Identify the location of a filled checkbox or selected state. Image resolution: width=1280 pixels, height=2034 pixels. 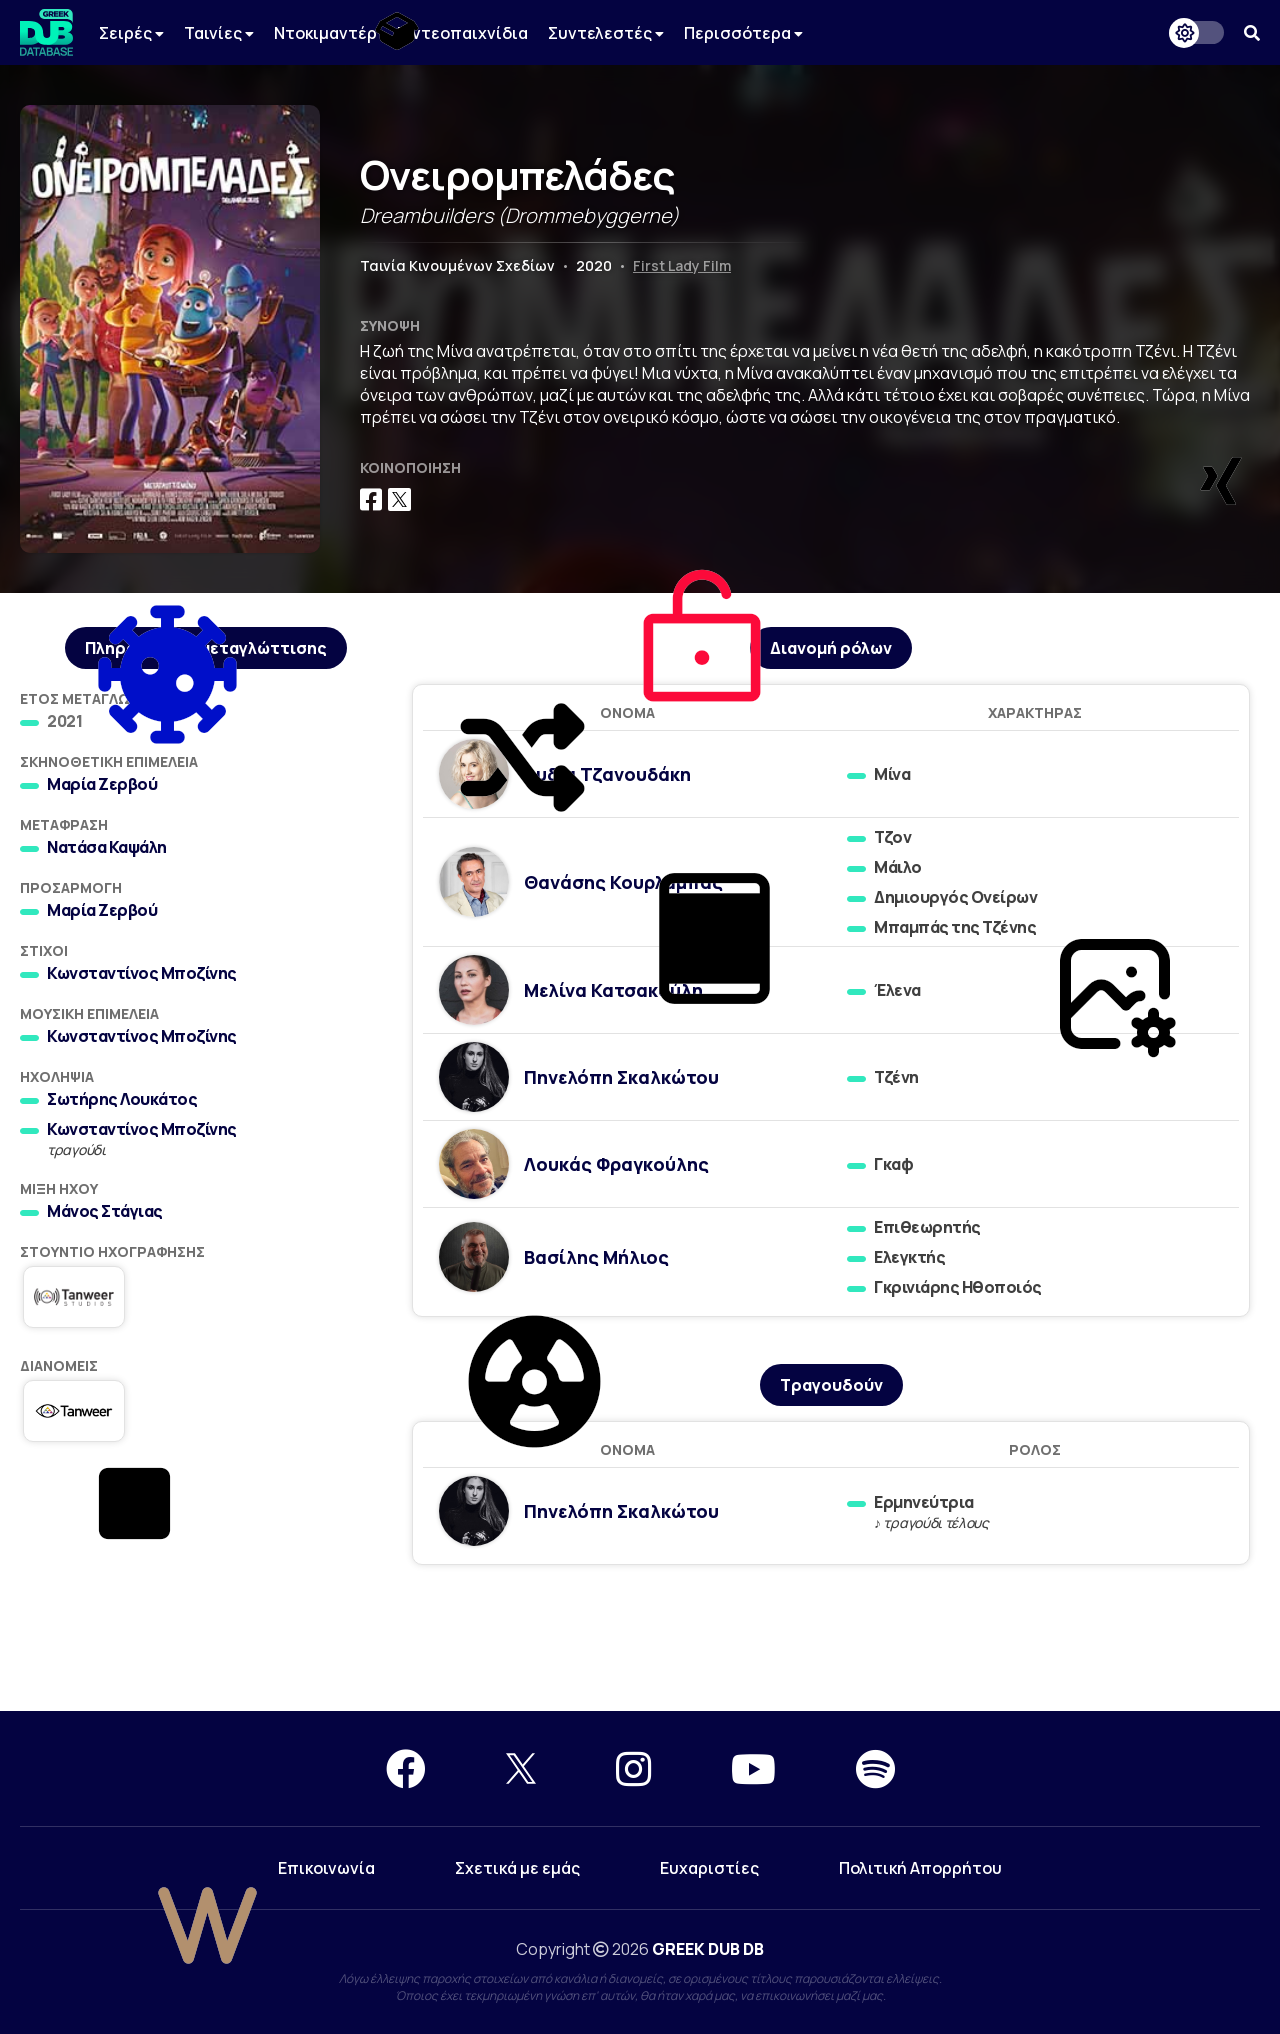
(134, 1503).